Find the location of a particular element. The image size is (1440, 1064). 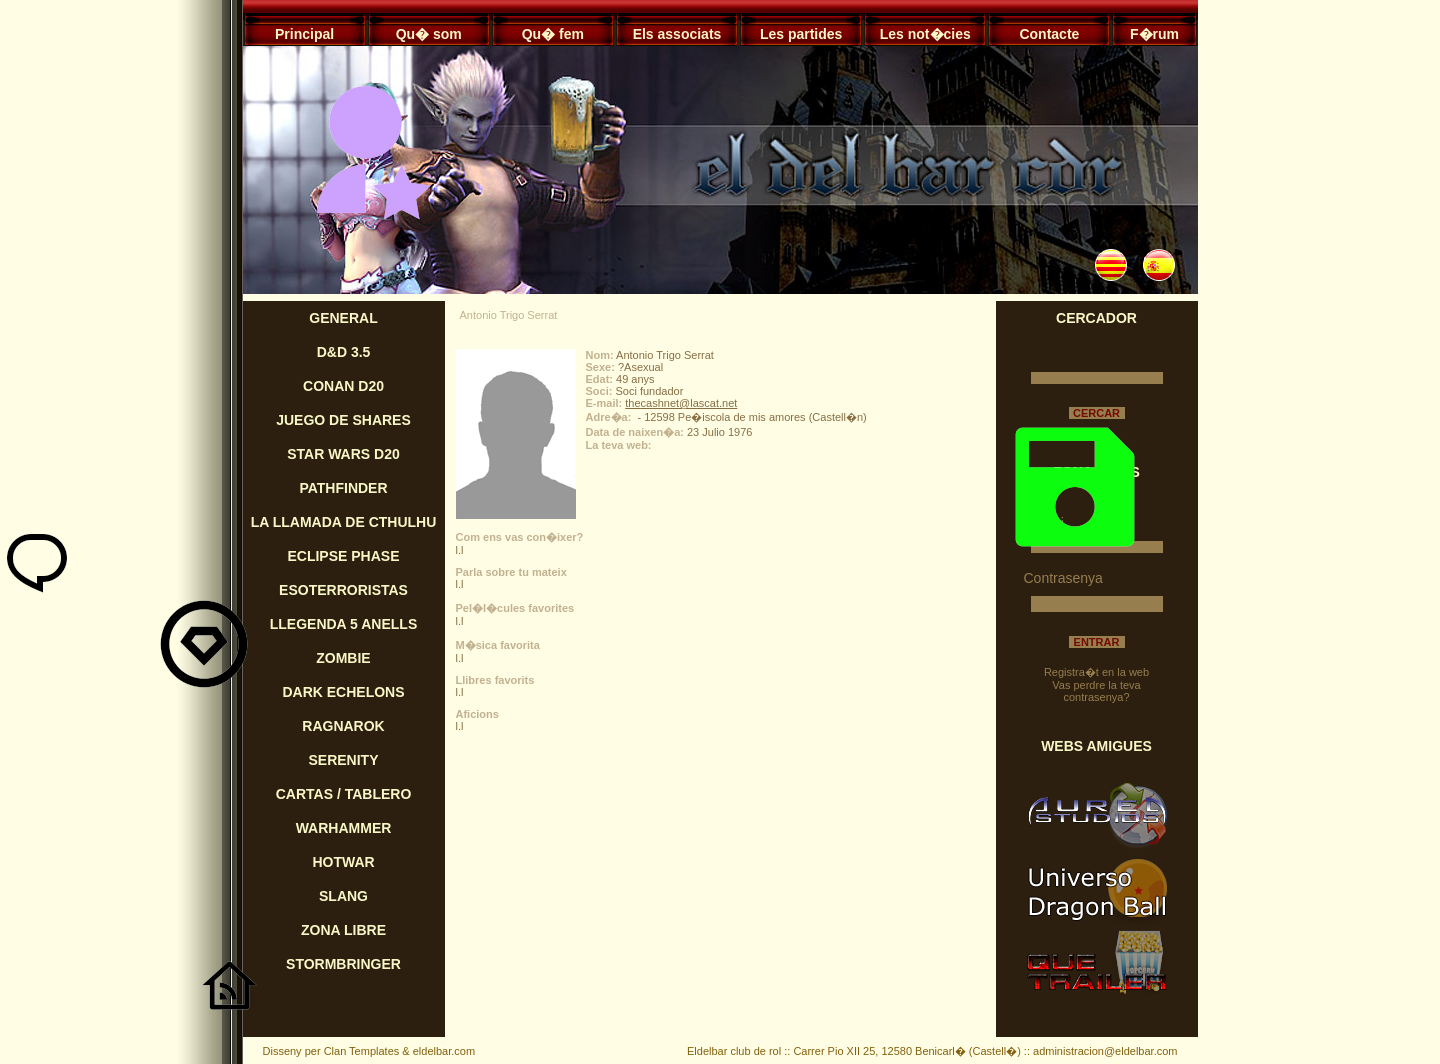

save current file or document is located at coordinates (1075, 487).